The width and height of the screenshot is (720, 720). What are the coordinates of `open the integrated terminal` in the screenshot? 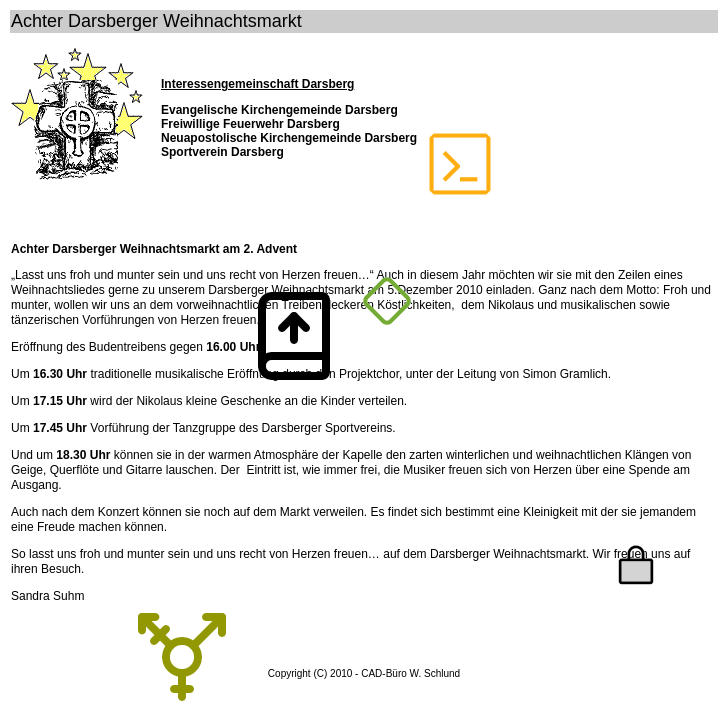 It's located at (460, 164).